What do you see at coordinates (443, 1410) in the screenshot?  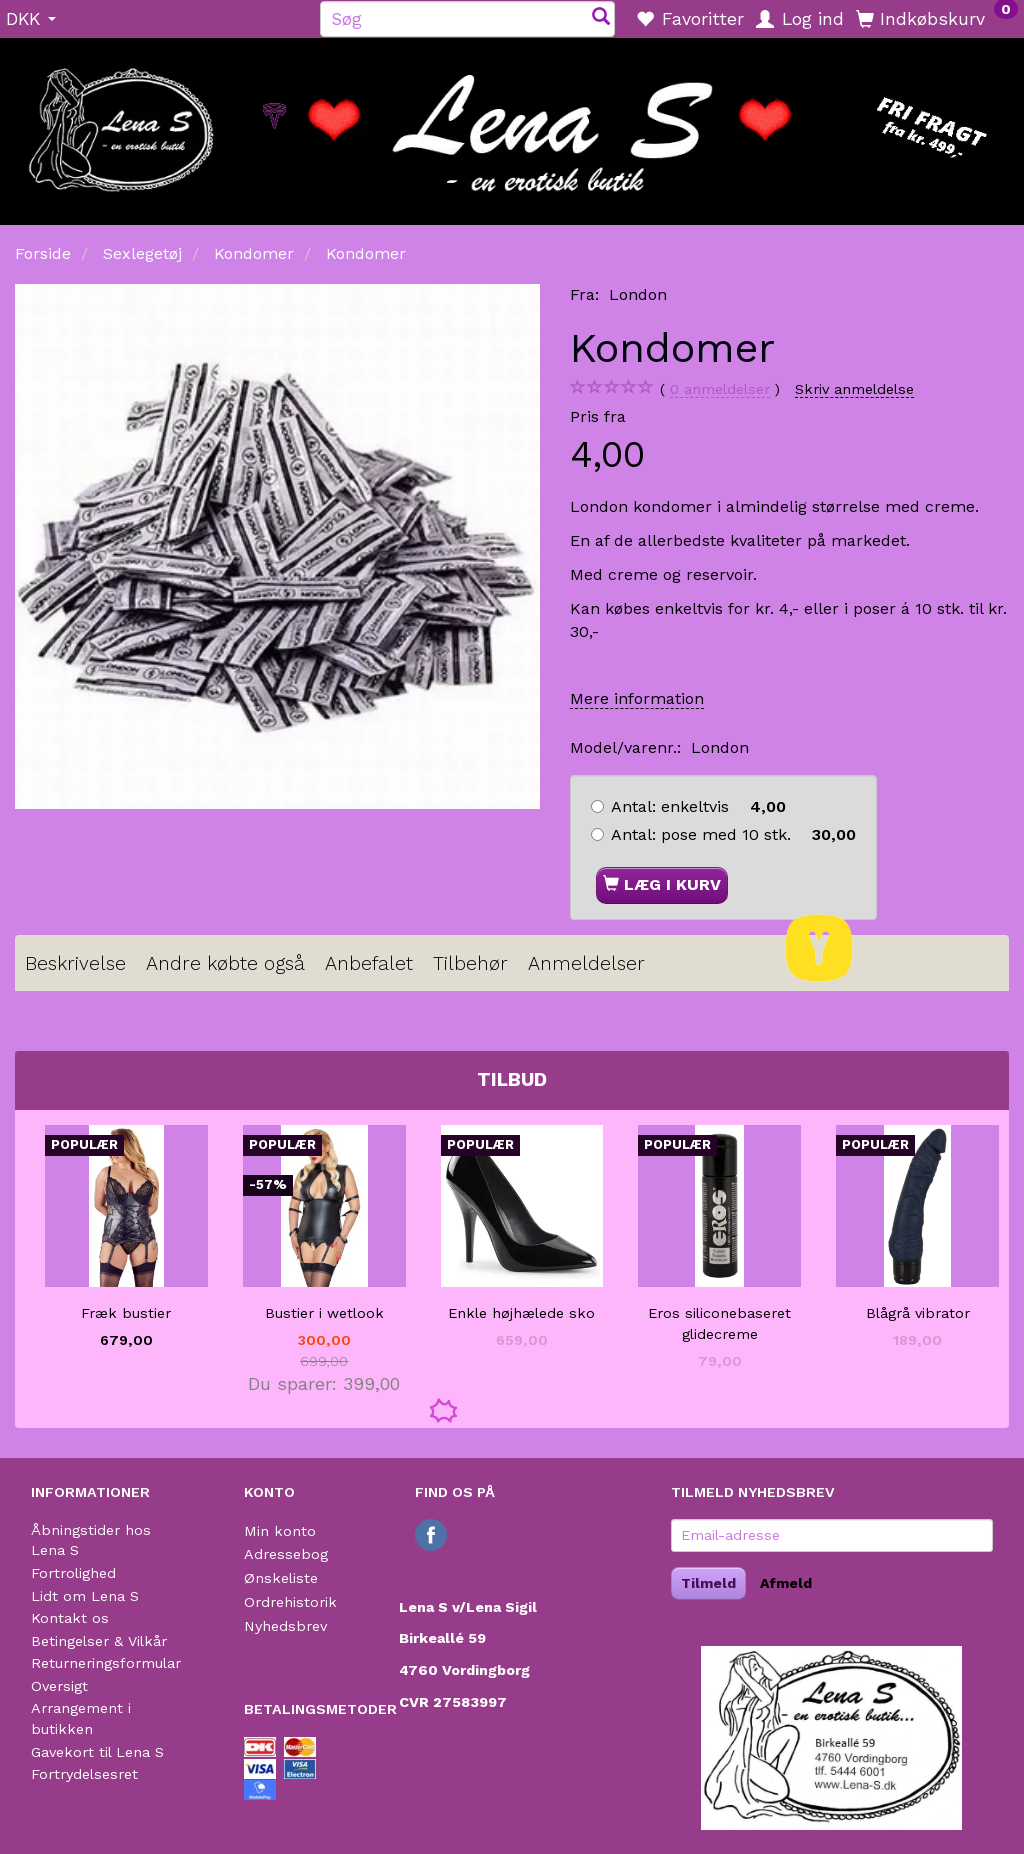 I see `indicates an explosion or impact effect` at bounding box center [443, 1410].